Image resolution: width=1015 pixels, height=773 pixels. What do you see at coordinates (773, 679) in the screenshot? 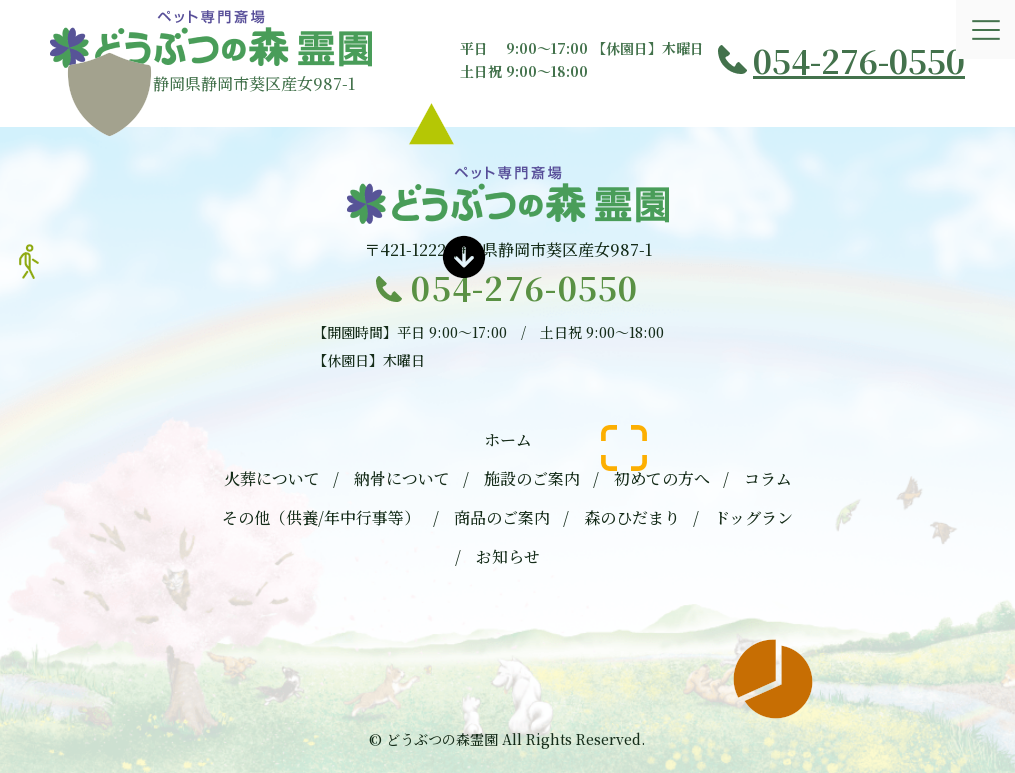
I see `view analytics or statistics breakdown` at bounding box center [773, 679].